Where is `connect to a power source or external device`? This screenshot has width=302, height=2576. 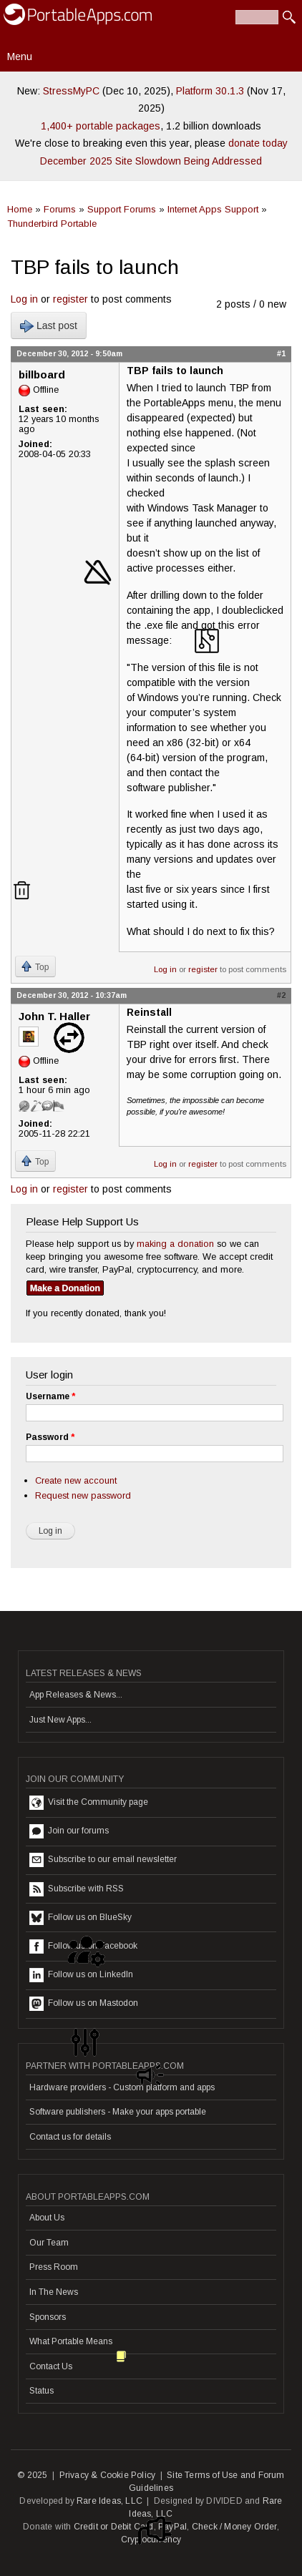 connect to a power source or external device is located at coordinates (155, 2530).